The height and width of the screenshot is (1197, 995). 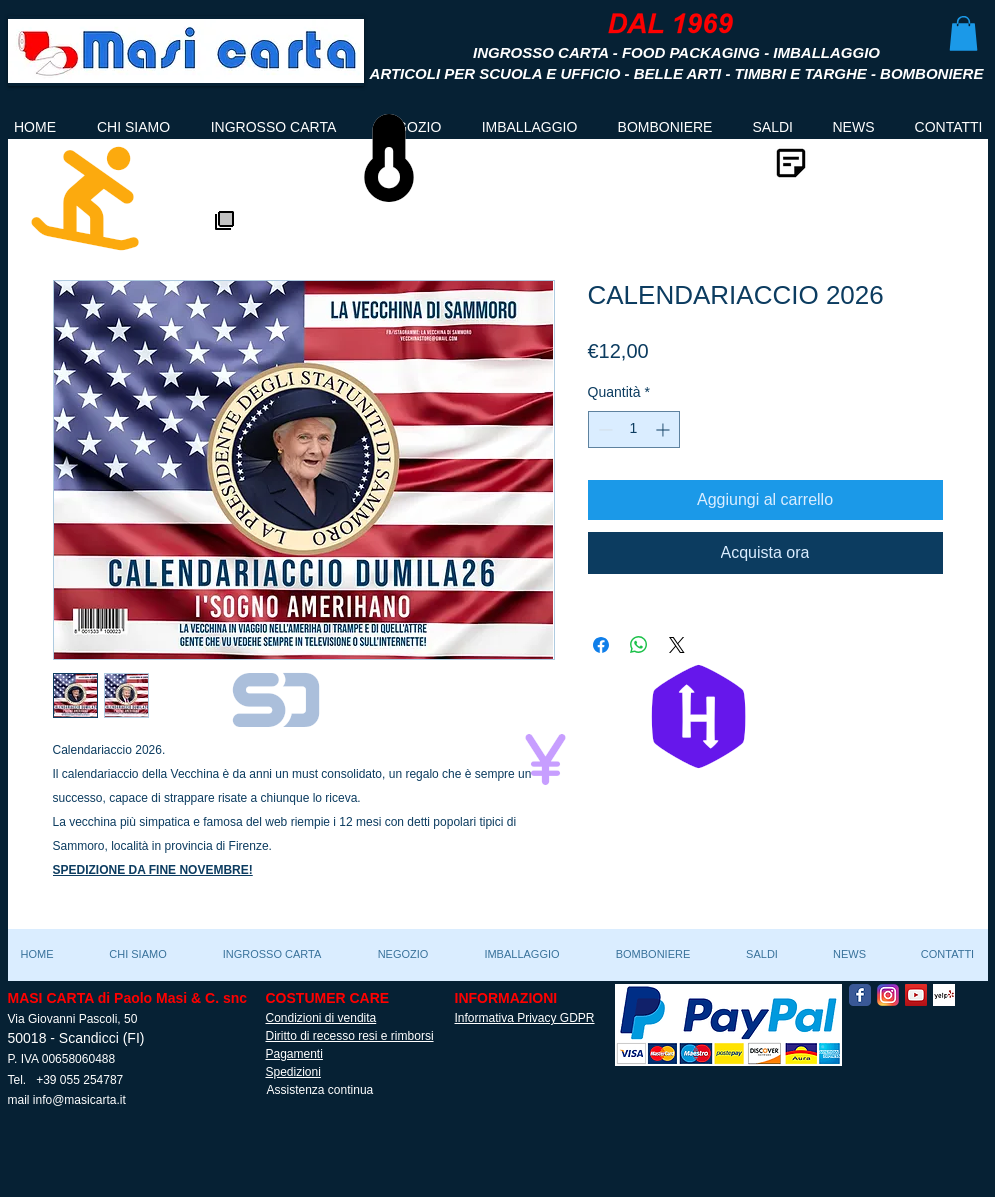 What do you see at coordinates (791, 163) in the screenshot?
I see `create a new note` at bounding box center [791, 163].